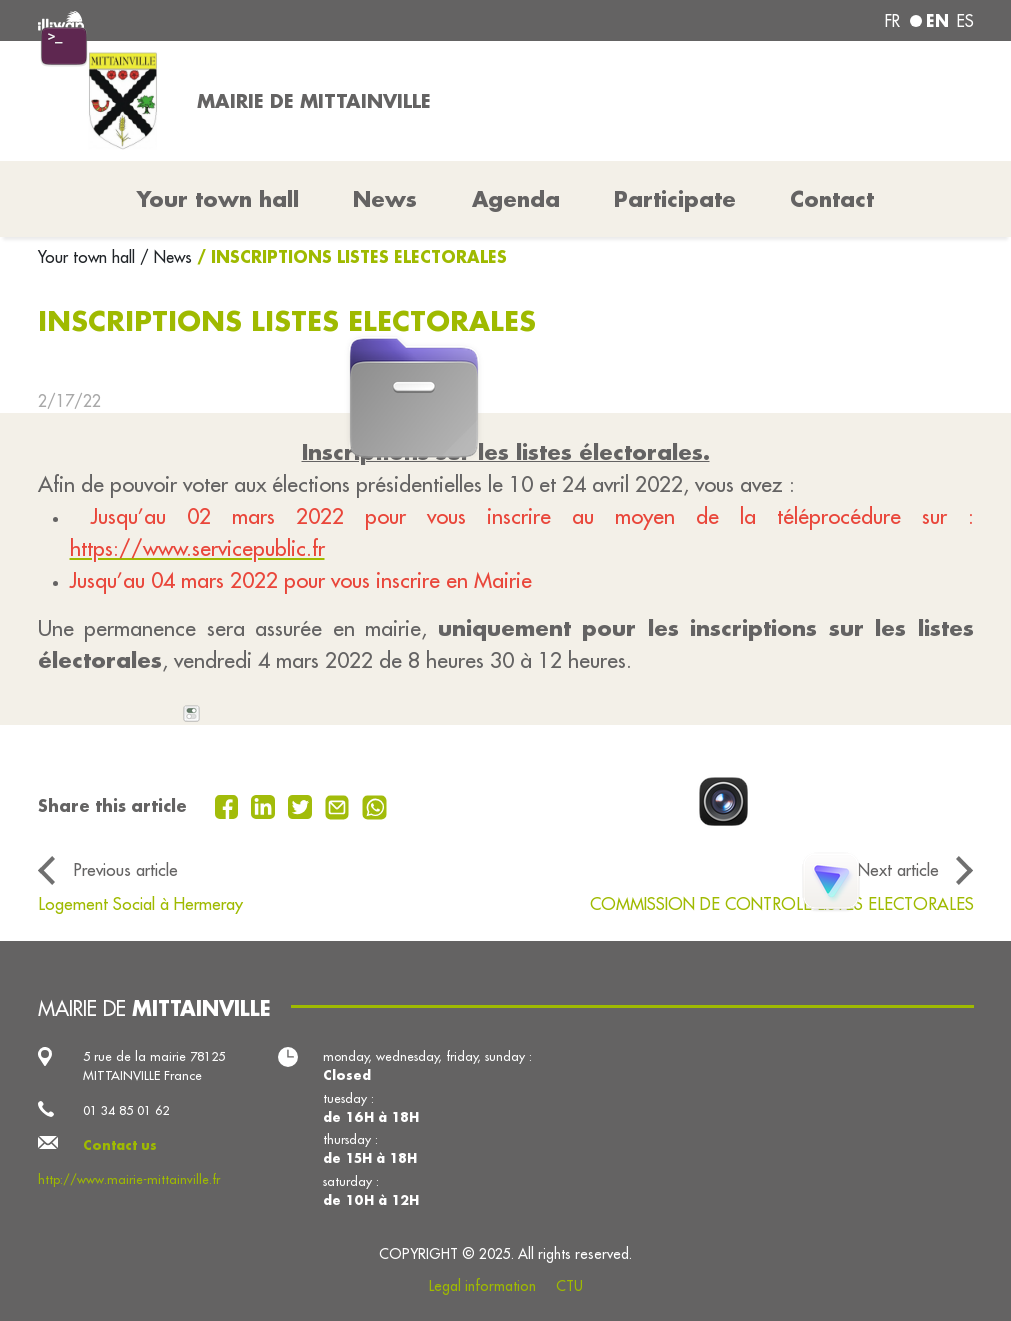  I want to click on open gnome tweaks settings, so click(191, 713).